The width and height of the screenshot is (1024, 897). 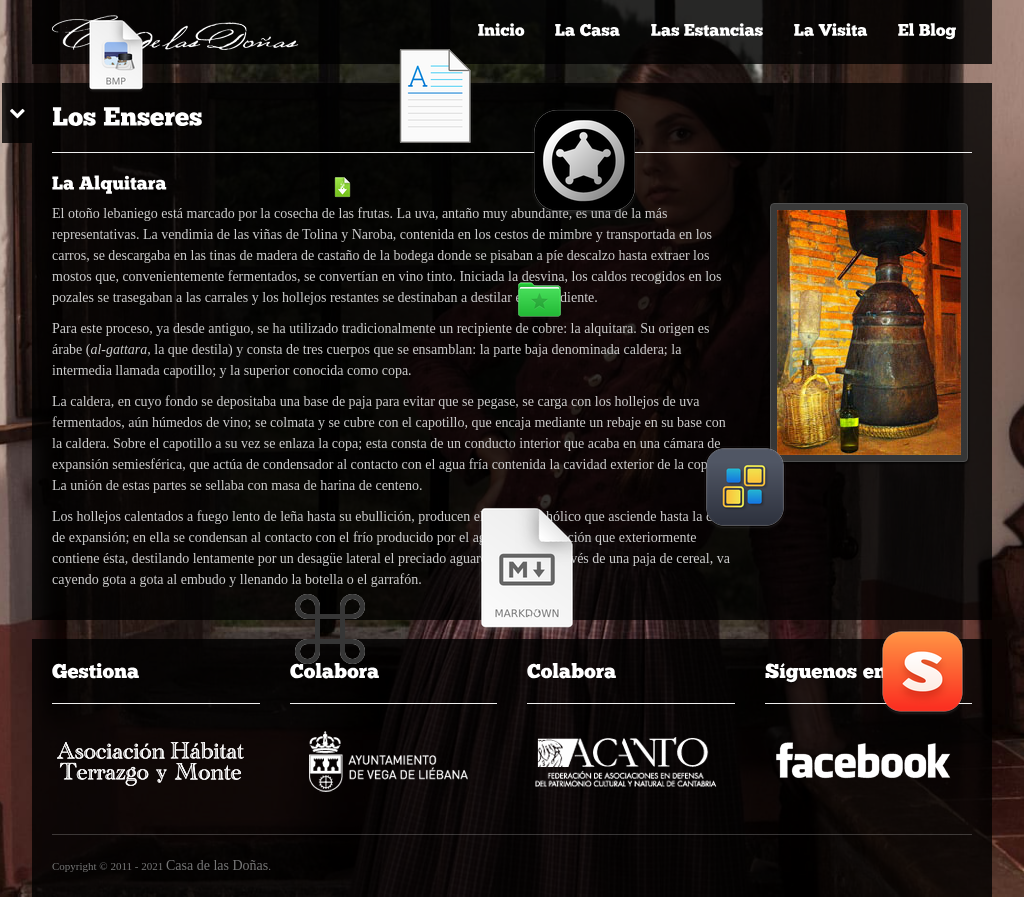 What do you see at coordinates (435, 96) in the screenshot?
I see `open a text document or word processing file` at bounding box center [435, 96].